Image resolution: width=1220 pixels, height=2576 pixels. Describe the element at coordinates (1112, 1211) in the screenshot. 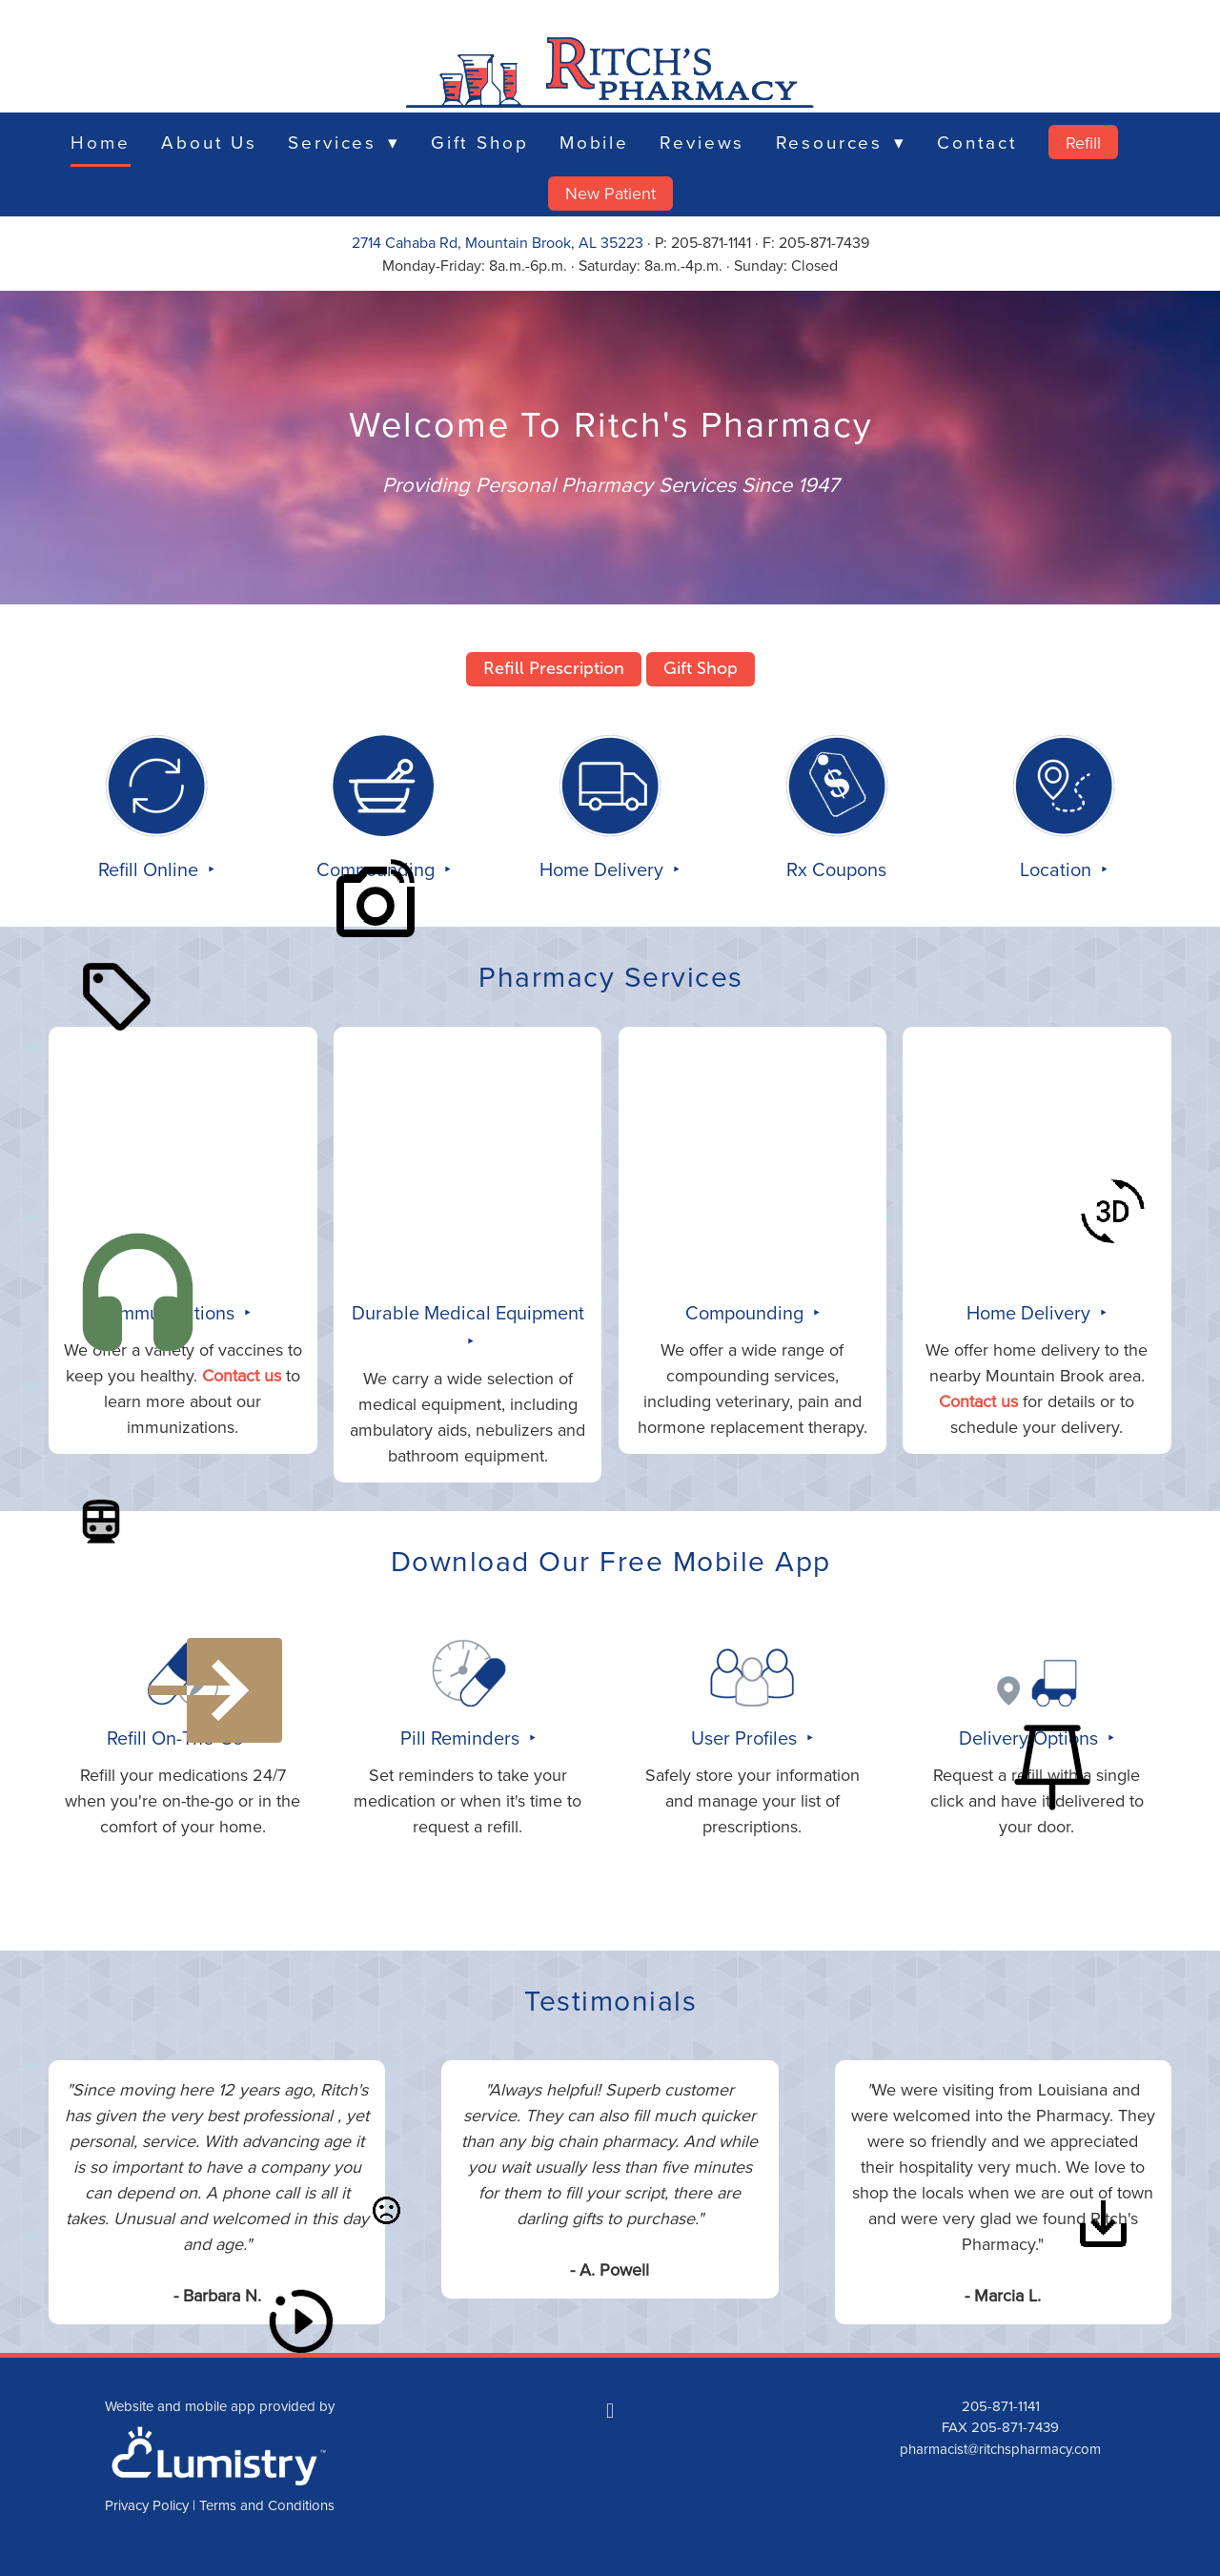

I see `rotate object to view in 3d` at that location.